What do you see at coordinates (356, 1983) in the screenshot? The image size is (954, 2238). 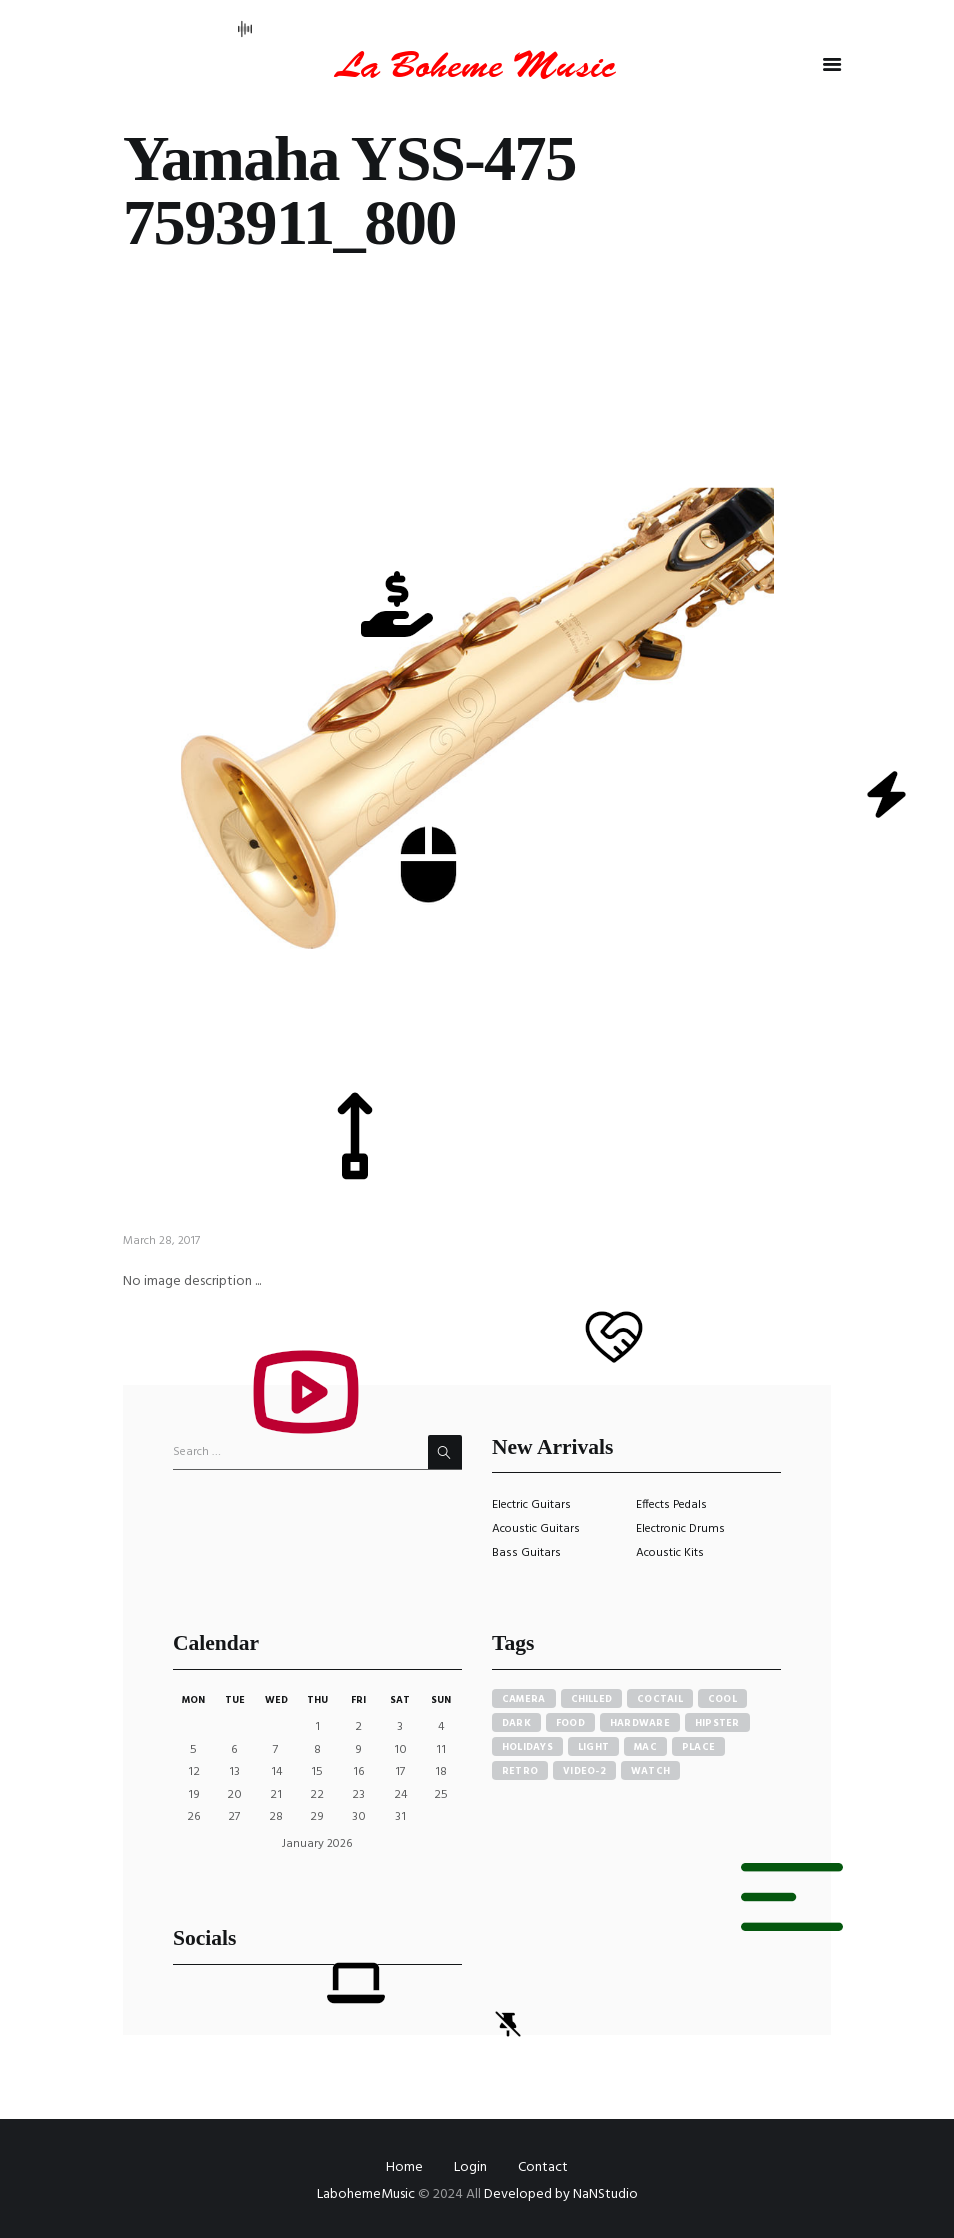 I see `switch to desktop view` at bounding box center [356, 1983].